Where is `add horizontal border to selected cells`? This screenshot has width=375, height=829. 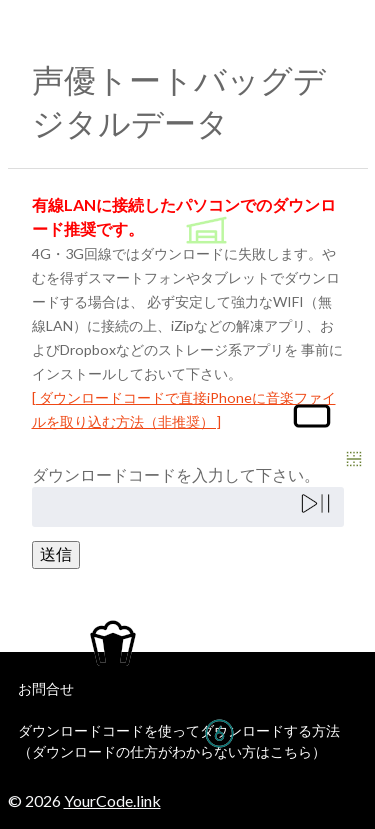
add horizontal border to selected cells is located at coordinates (354, 459).